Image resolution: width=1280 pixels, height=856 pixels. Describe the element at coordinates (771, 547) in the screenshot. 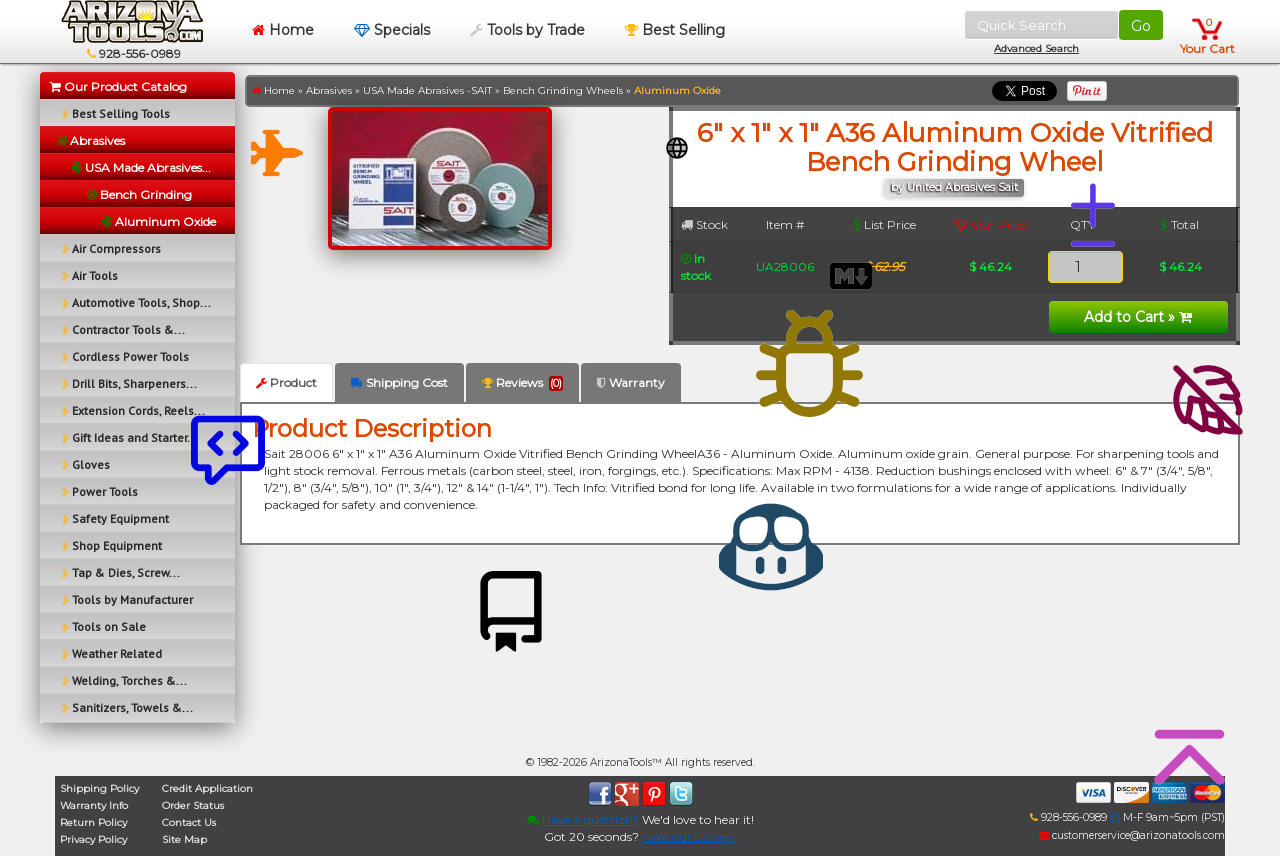

I see `access github copilot AI assistant` at that location.